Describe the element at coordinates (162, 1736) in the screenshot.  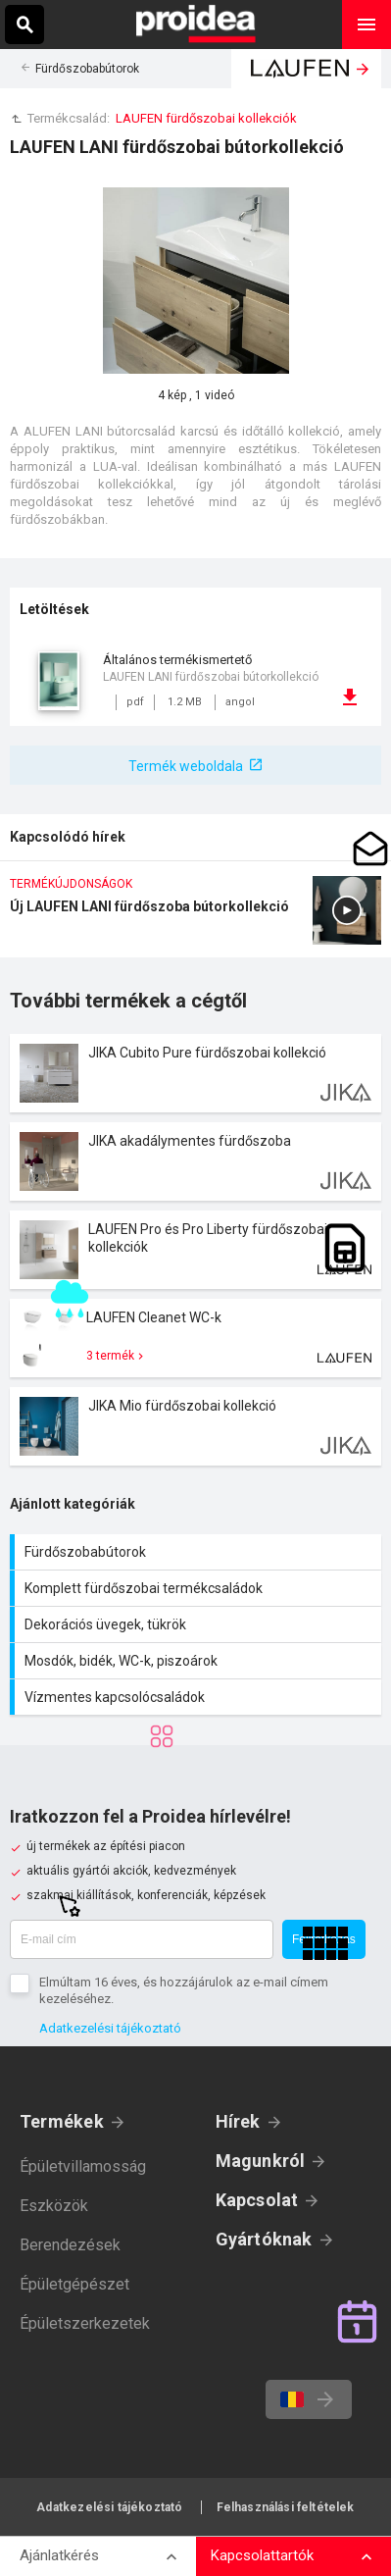
I see `view all apps or menu` at that location.